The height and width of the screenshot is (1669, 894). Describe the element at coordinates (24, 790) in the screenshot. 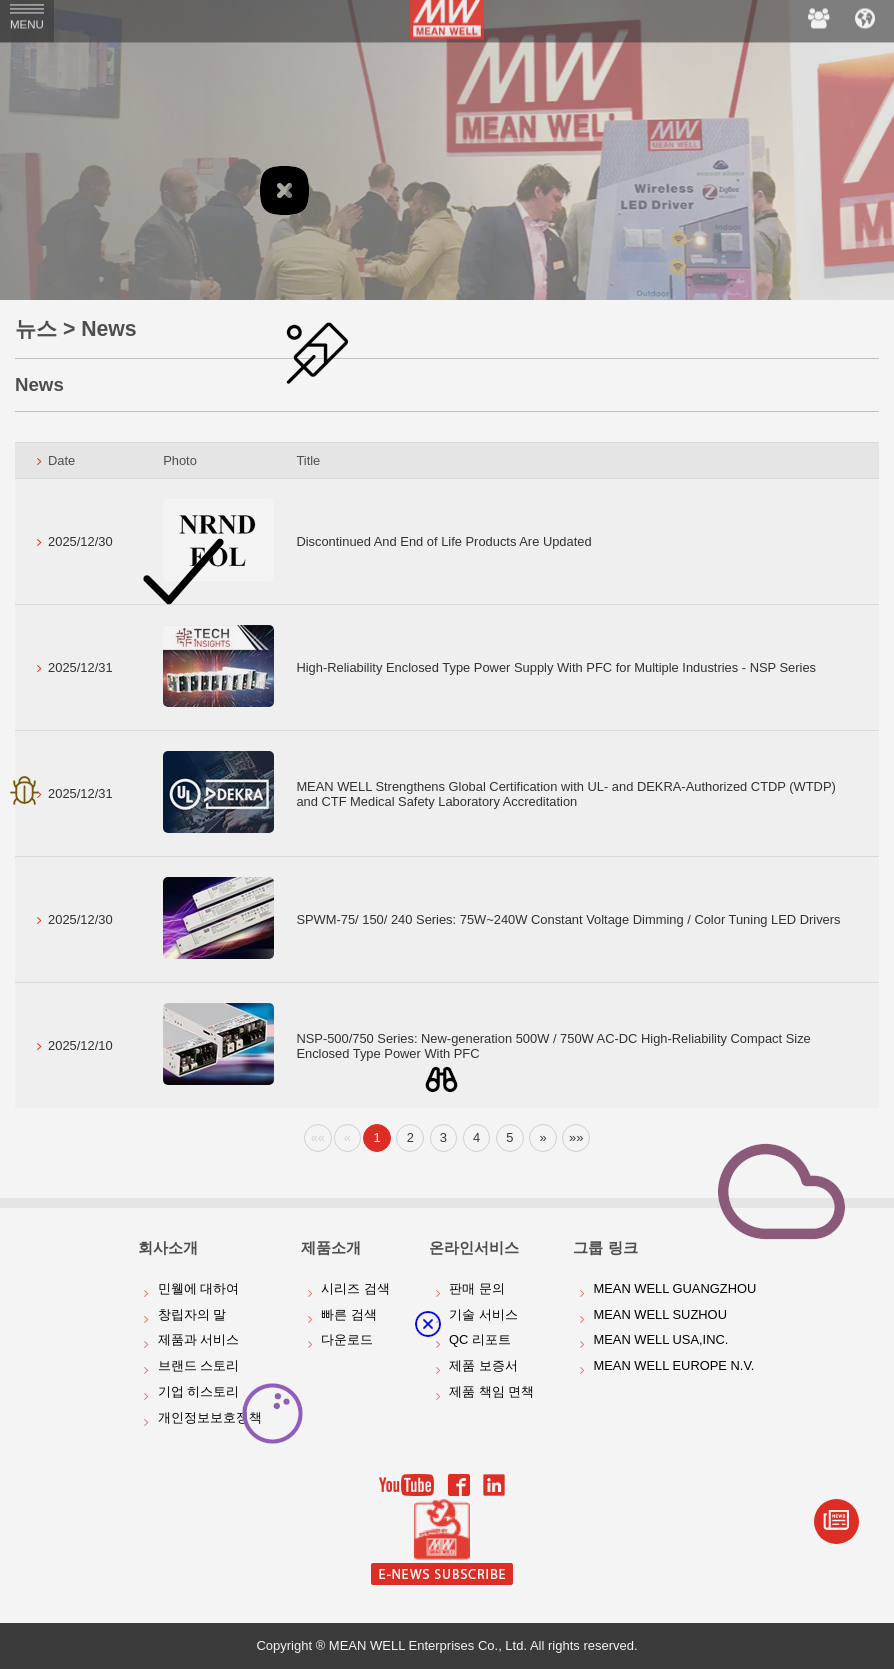

I see `report a bug or issue` at that location.